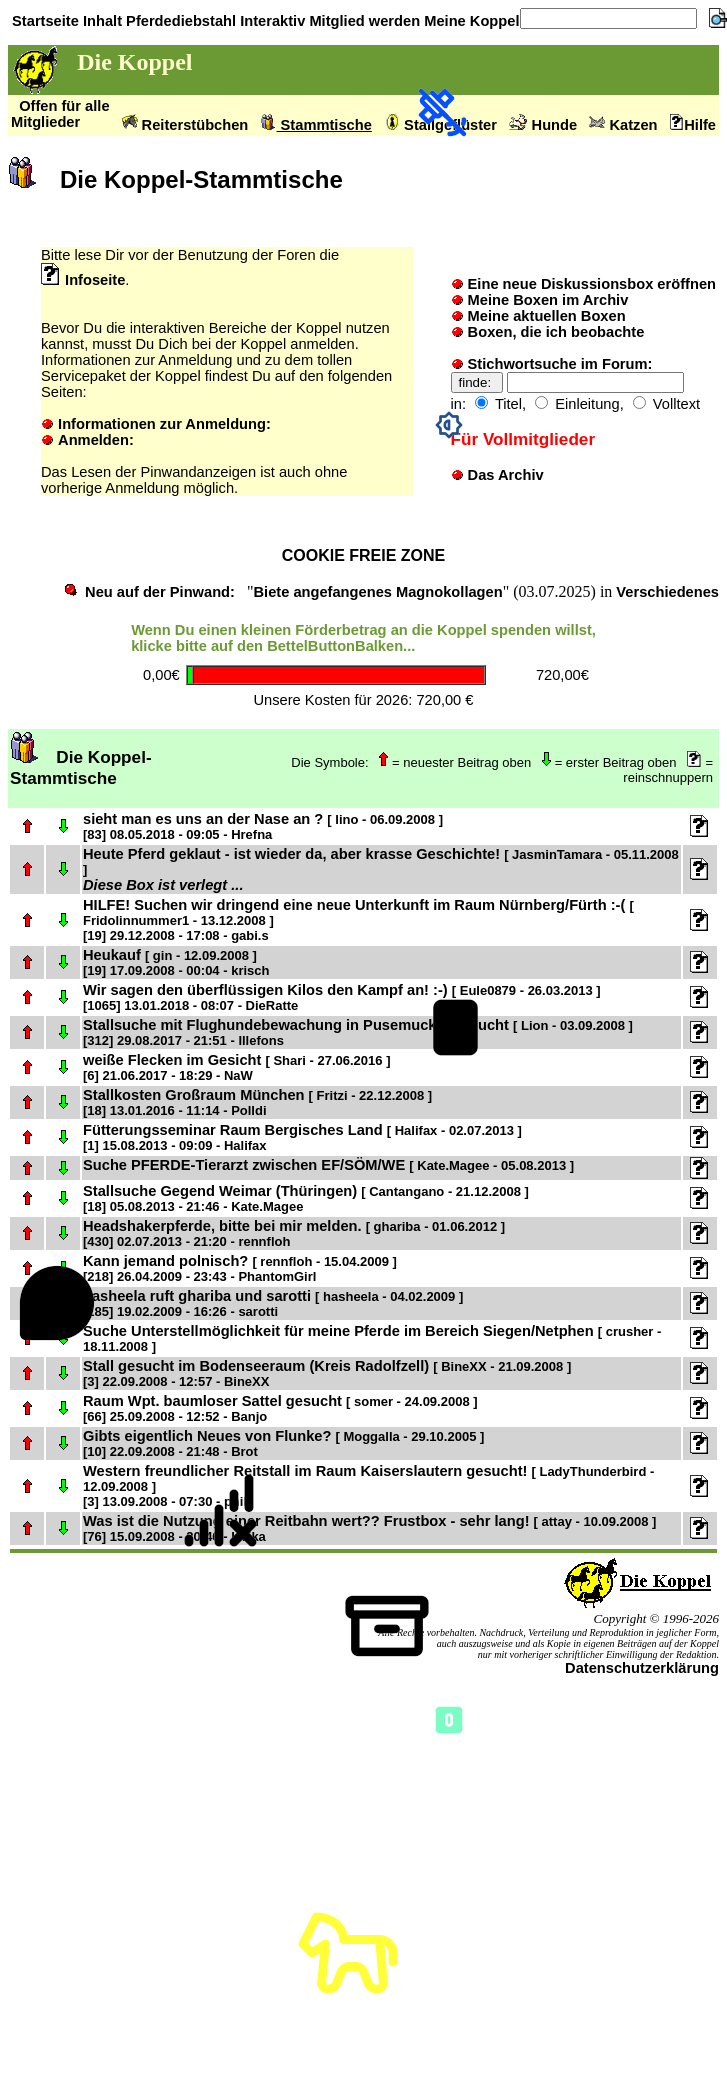 The height and width of the screenshot is (2084, 727). I want to click on represents a vertical card or panel layout, so click(455, 1027).